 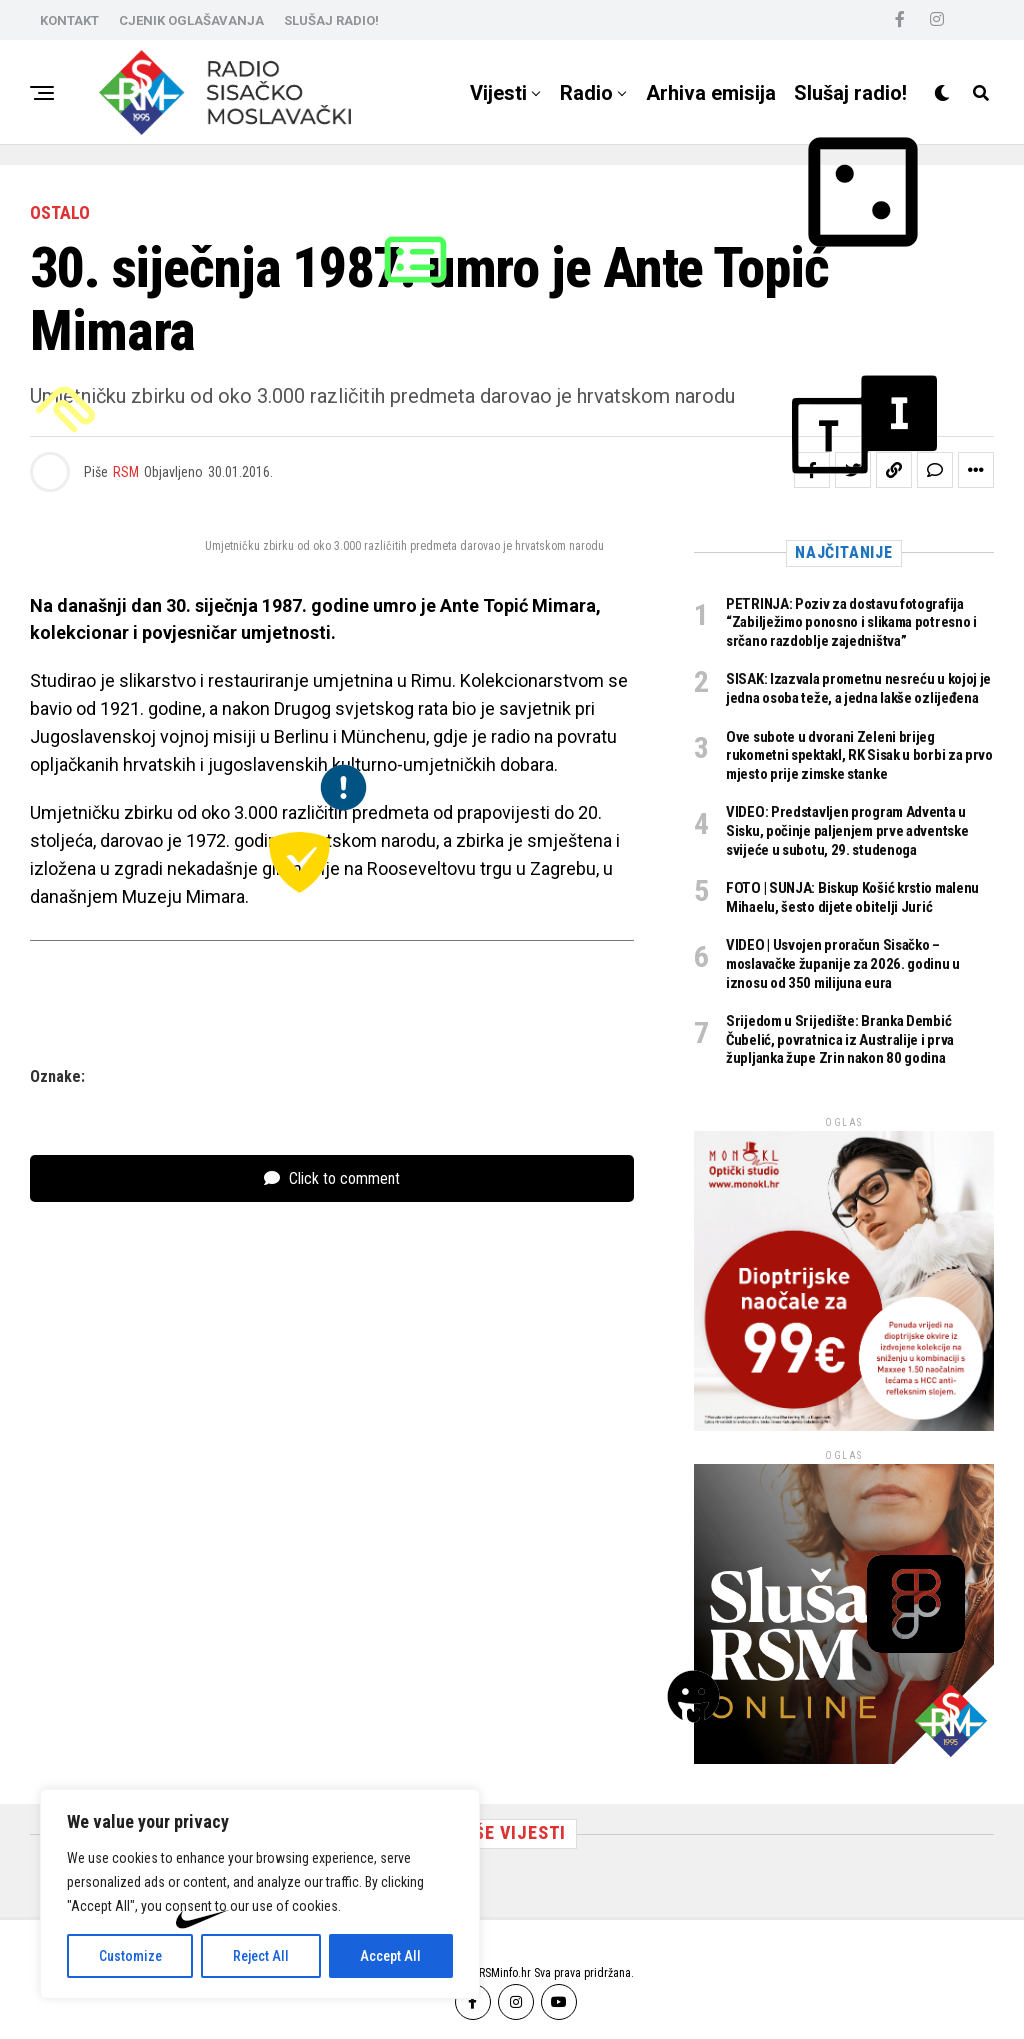 I want to click on Nike brand logo, so click(x=203, y=1919).